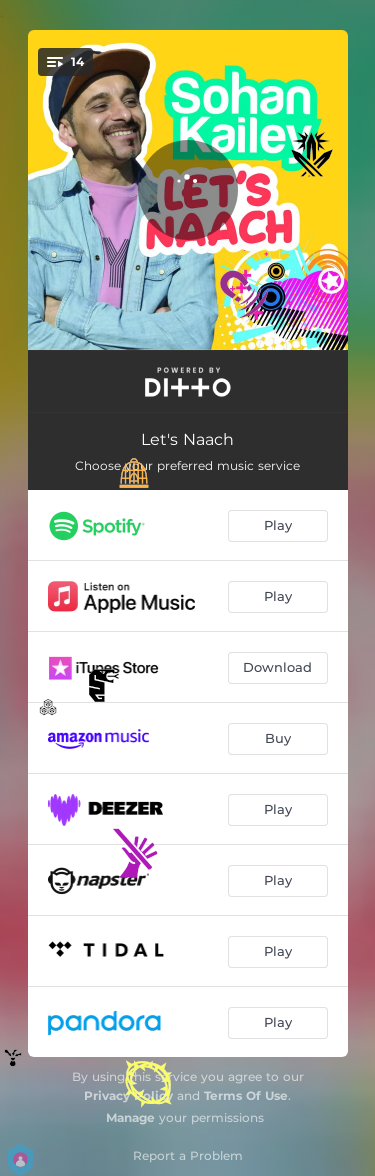 This screenshot has height=1176, width=375. I want to click on indicates restricted or prohibited area, so click(148, 1083).